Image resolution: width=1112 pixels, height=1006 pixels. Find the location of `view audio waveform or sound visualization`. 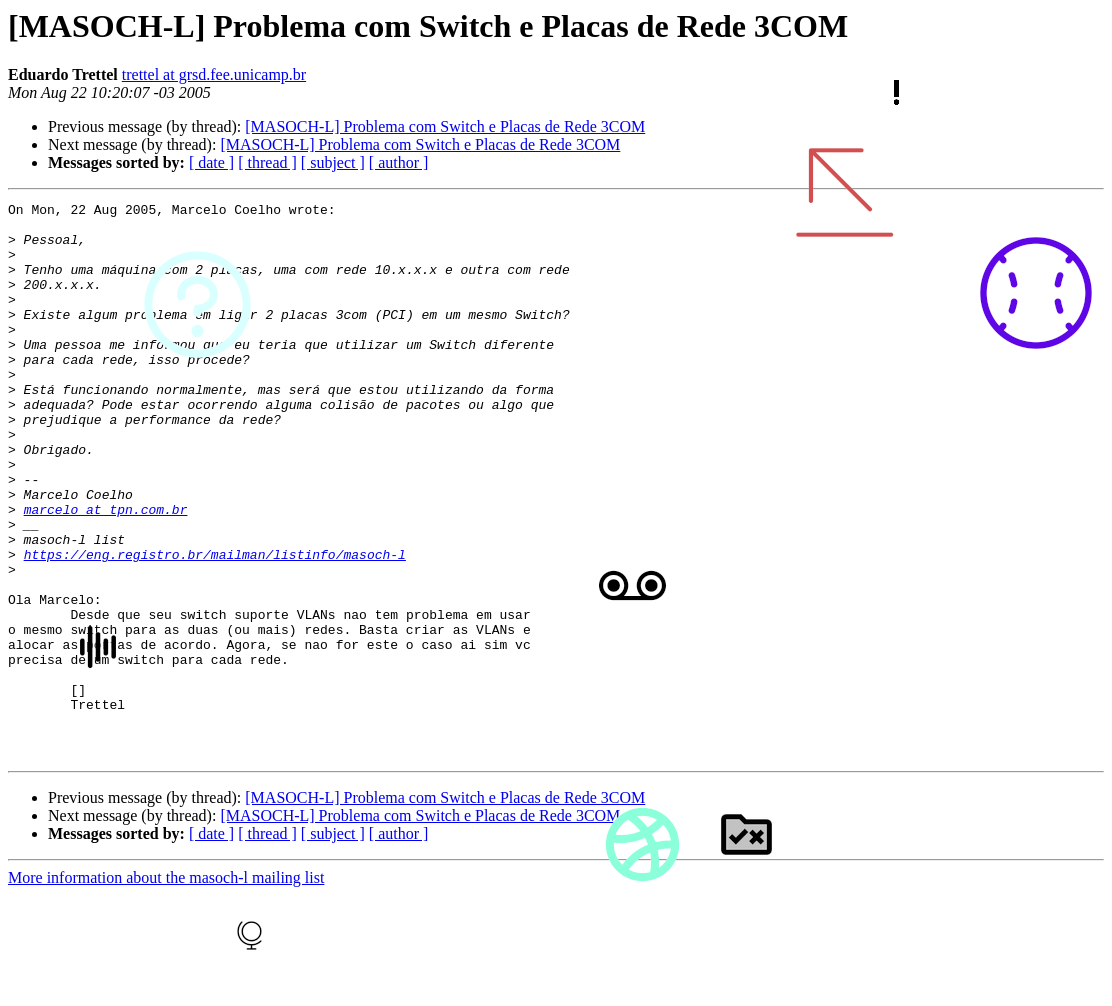

view audio waveform or sound visualization is located at coordinates (98, 647).